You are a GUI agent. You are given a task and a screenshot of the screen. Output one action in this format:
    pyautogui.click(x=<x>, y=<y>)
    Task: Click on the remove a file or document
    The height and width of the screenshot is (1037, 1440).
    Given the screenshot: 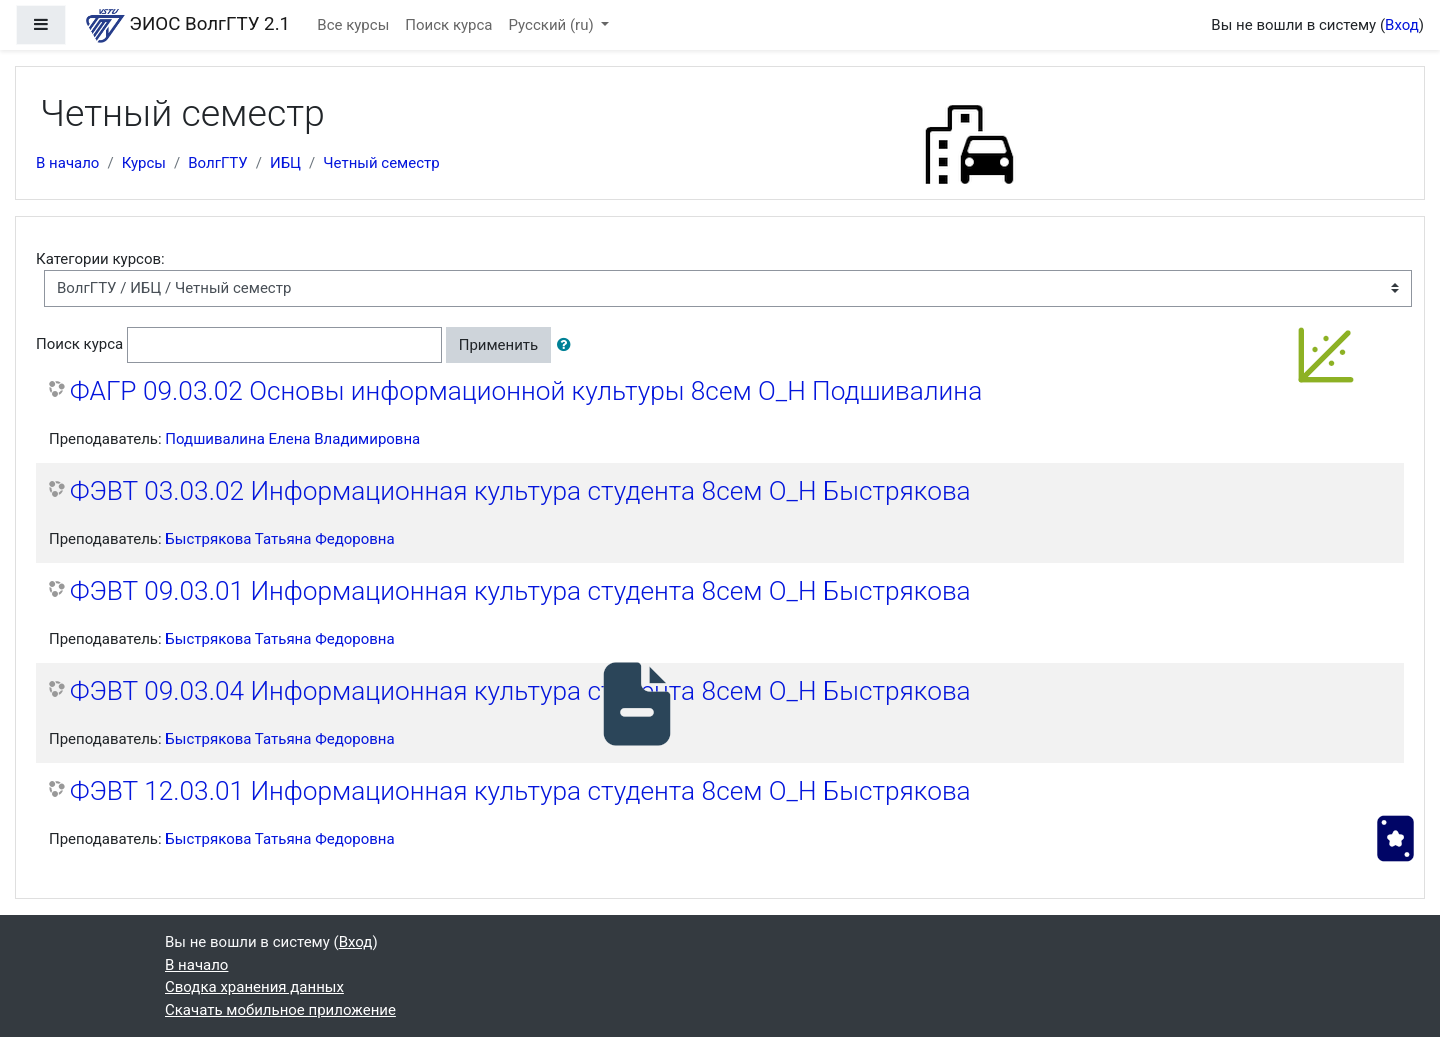 What is the action you would take?
    pyautogui.click(x=637, y=704)
    